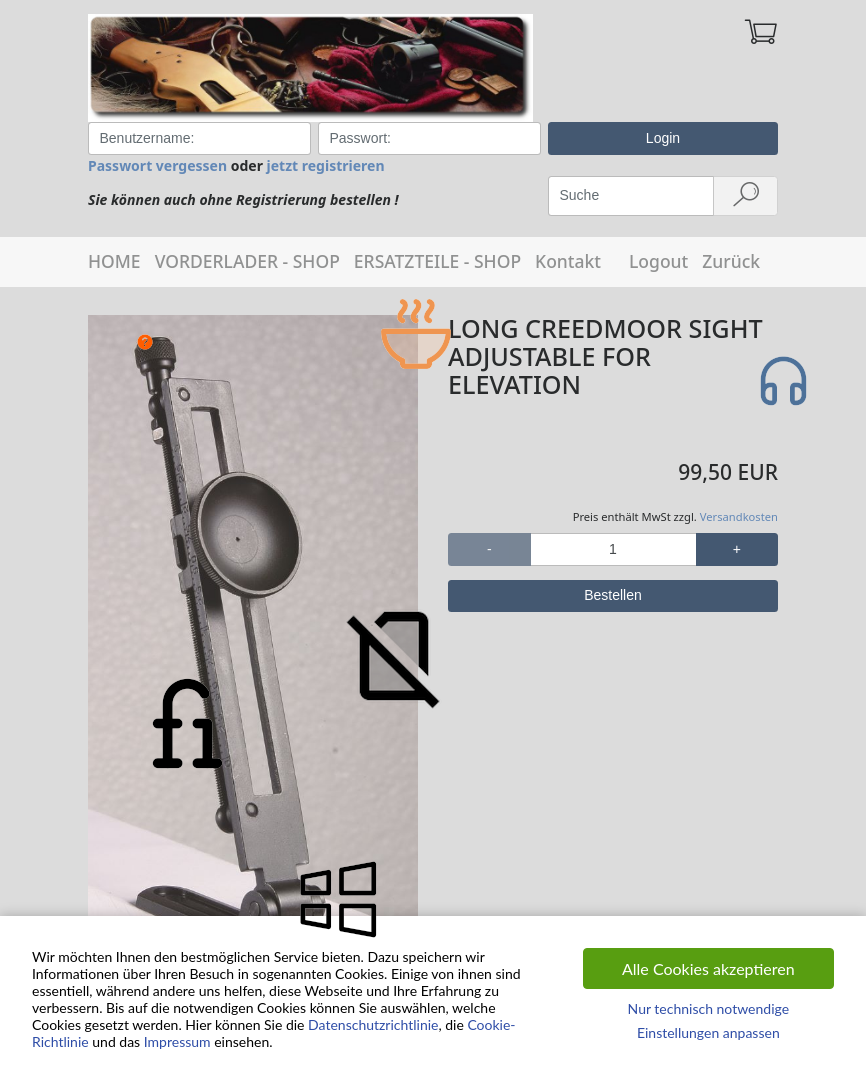 The image size is (866, 1082). I want to click on listen to audio or music, so click(783, 382).